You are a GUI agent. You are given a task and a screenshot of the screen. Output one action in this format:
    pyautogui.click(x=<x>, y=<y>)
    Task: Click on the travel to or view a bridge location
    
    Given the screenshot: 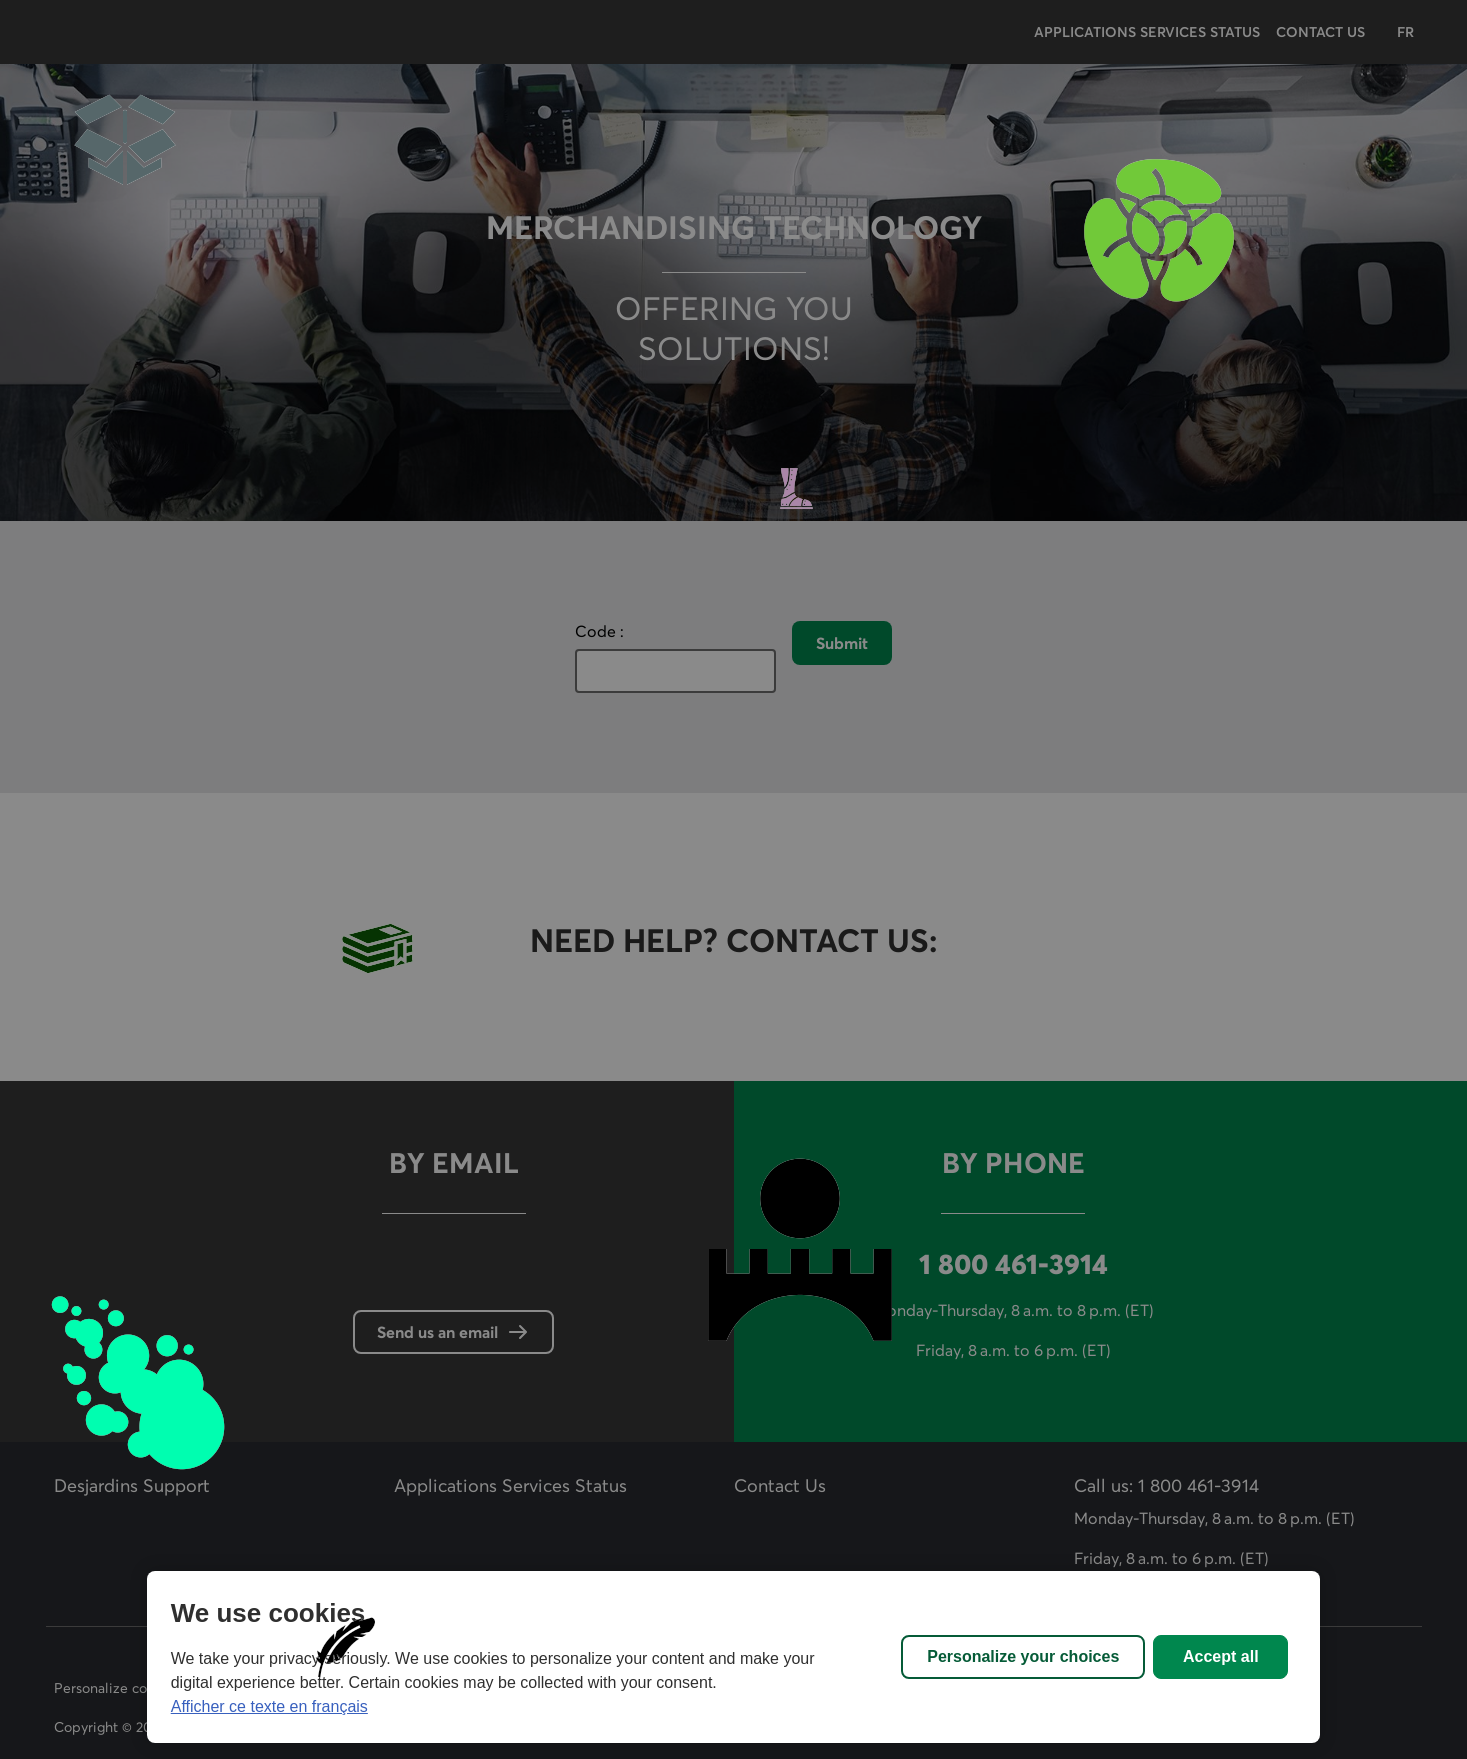 What is the action you would take?
    pyautogui.click(x=800, y=1249)
    